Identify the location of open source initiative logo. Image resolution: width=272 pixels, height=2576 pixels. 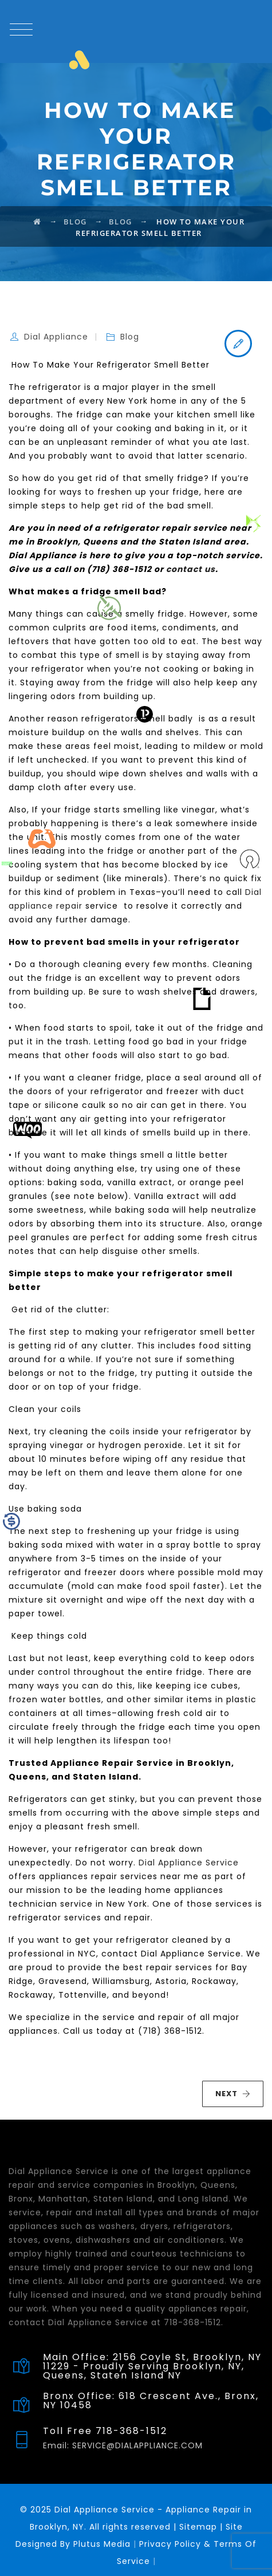
(250, 859).